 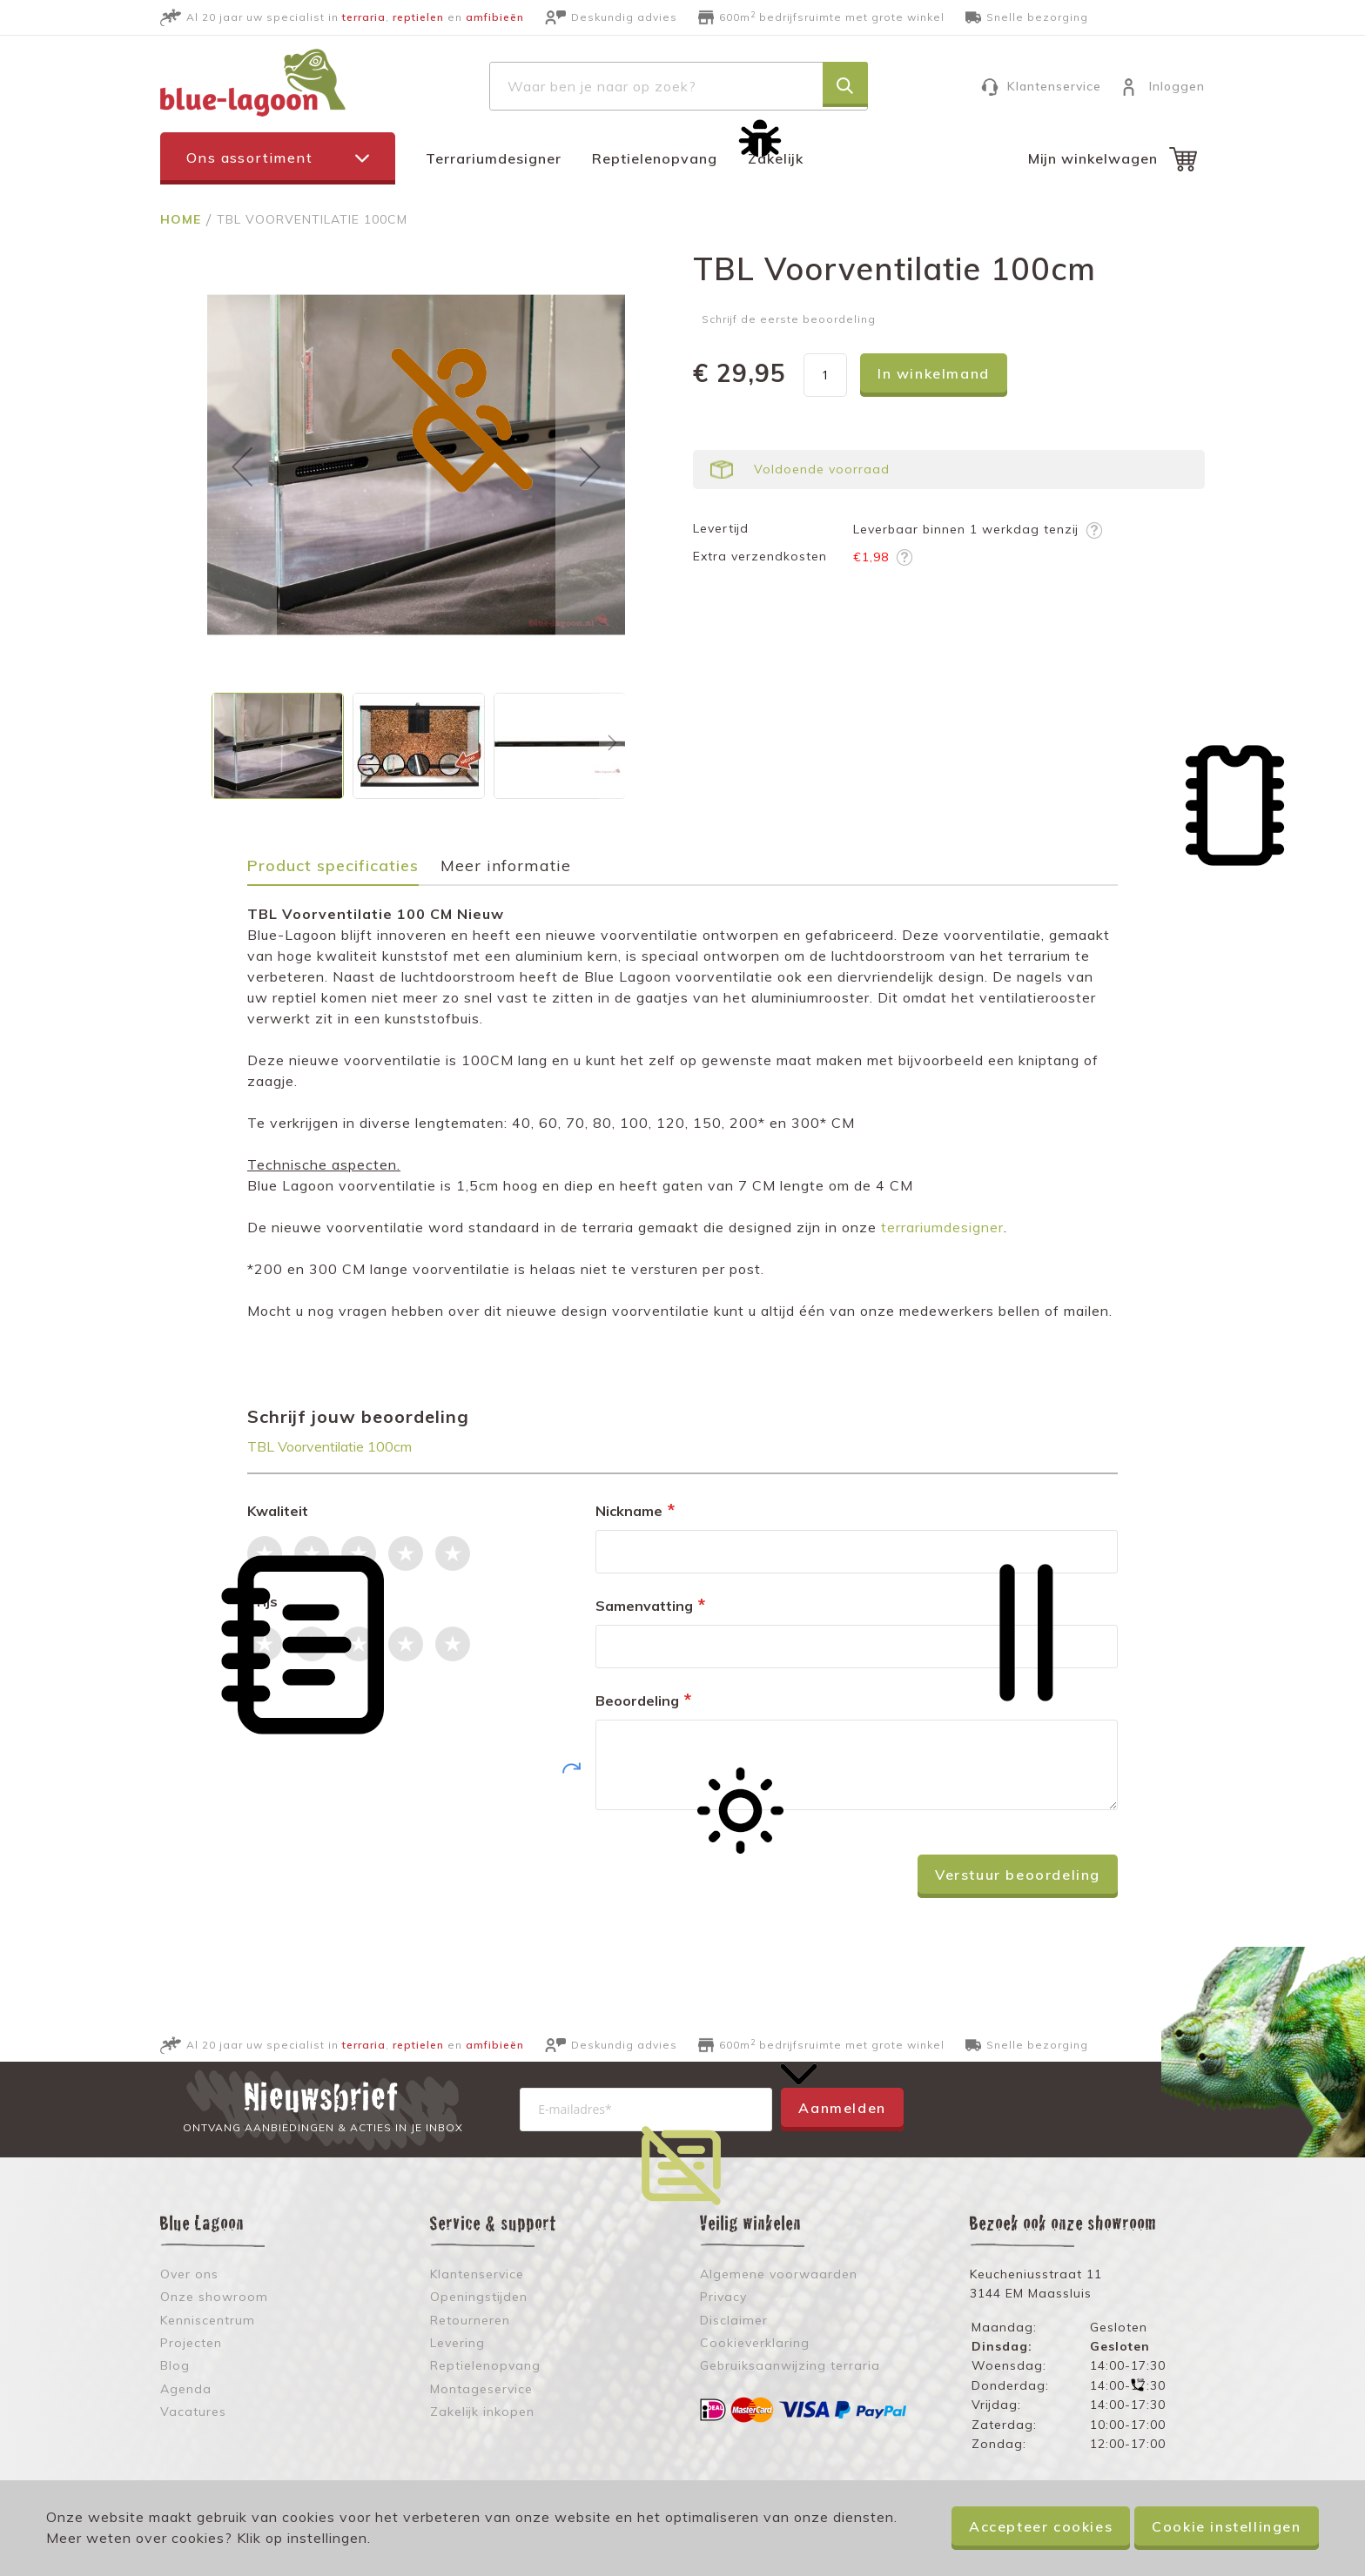 What do you see at coordinates (1137, 2385) in the screenshot?
I see `make a SIP (internet) phone call` at bounding box center [1137, 2385].